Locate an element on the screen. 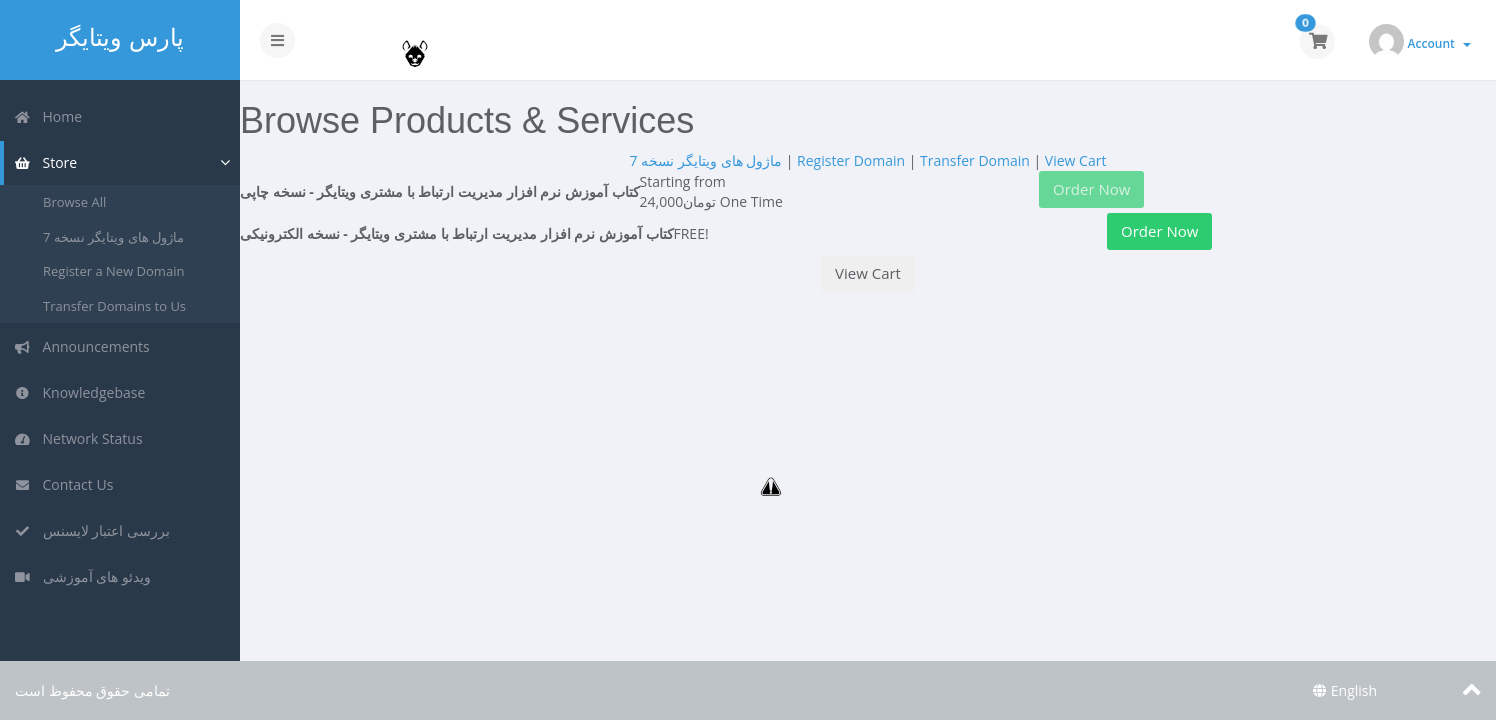 Image resolution: width=1496 pixels, height=720 pixels. warning or hazard alert indicator is located at coordinates (771, 487).